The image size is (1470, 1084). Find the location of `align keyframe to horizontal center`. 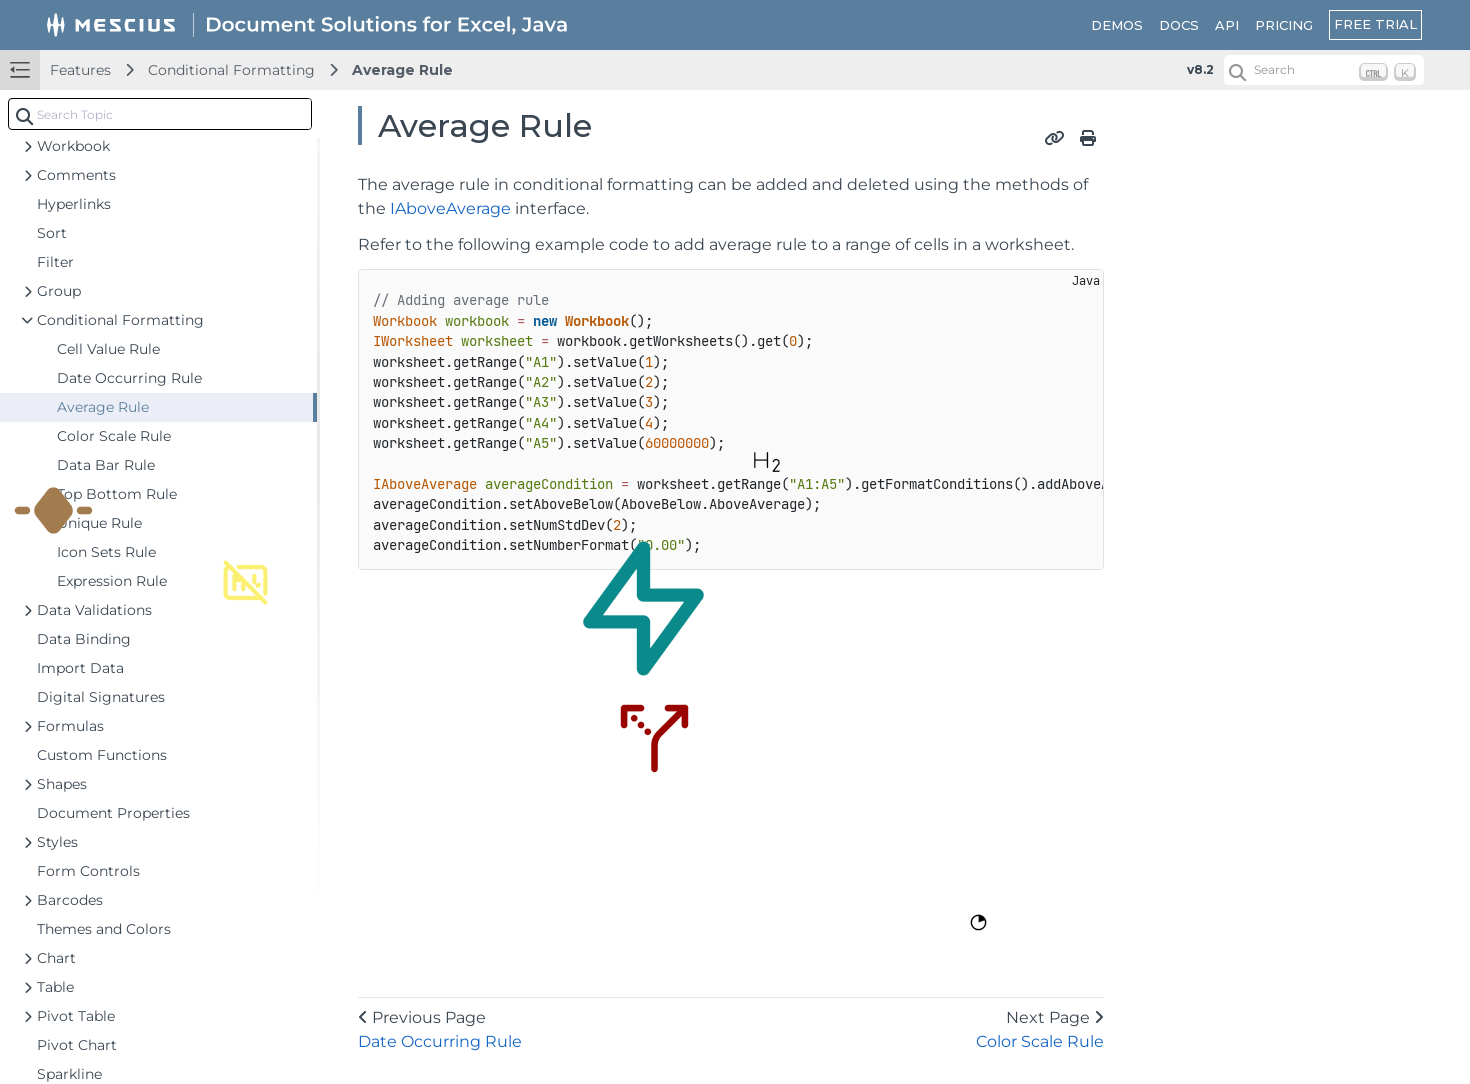

align keyframe to horizontal center is located at coordinates (53, 510).